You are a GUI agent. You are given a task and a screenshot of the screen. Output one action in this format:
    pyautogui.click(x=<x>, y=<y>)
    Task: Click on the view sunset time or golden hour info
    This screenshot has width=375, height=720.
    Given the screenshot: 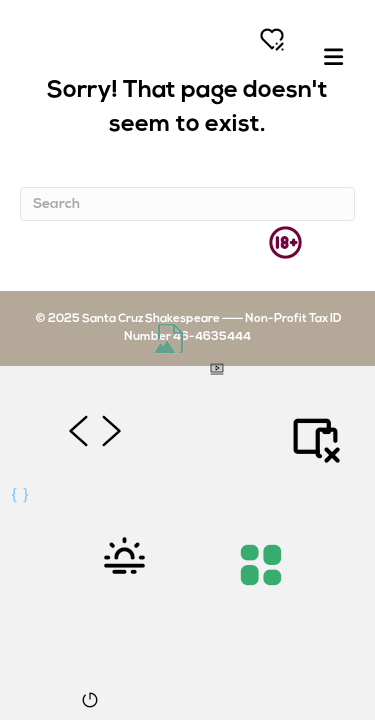 What is the action you would take?
    pyautogui.click(x=124, y=555)
    